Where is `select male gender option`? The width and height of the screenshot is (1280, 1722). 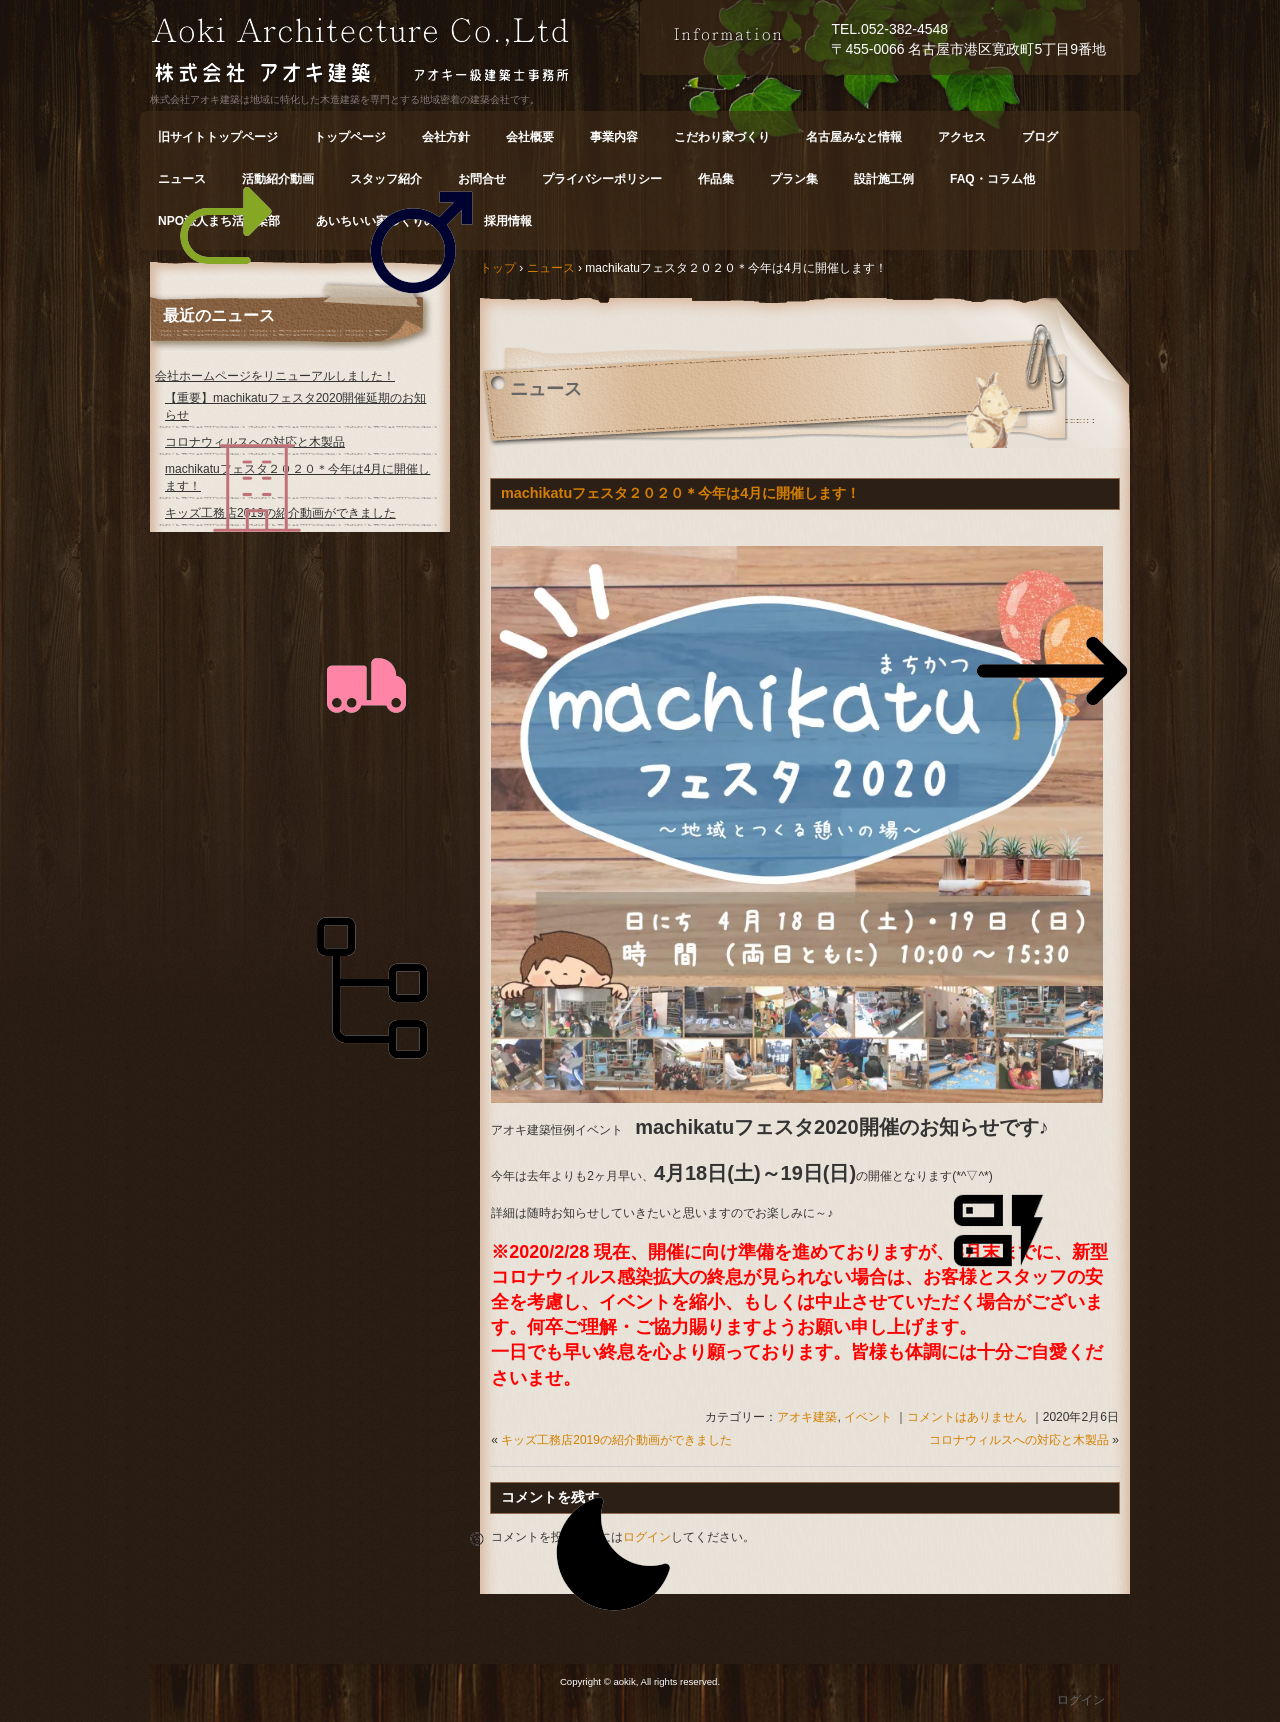 select male gender option is located at coordinates (421, 242).